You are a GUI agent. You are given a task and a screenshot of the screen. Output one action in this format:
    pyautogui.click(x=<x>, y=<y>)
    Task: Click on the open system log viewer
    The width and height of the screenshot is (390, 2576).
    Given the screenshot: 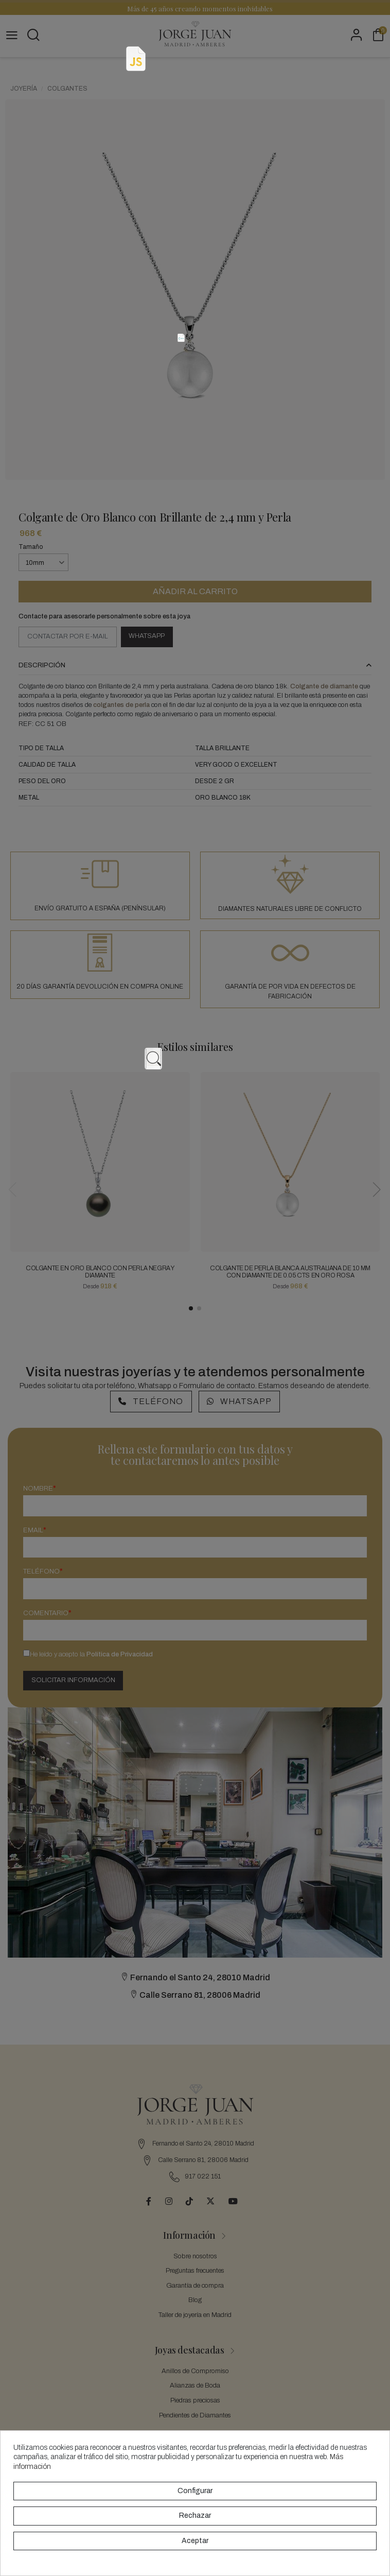 What is the action you would take?
    pyautogui.click(x=153, y=1059)
    